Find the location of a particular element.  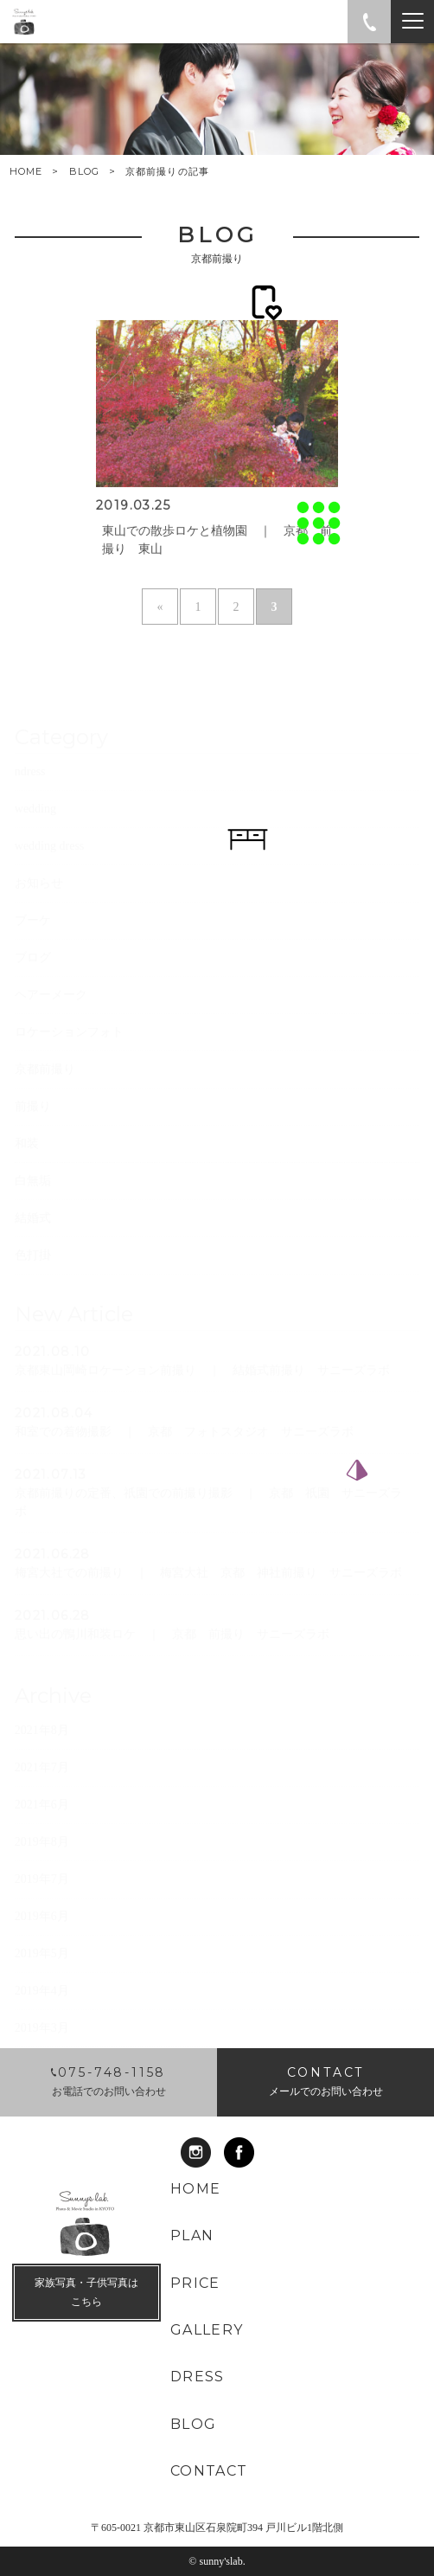

add device to favorites is located at coordinates (264, 302).